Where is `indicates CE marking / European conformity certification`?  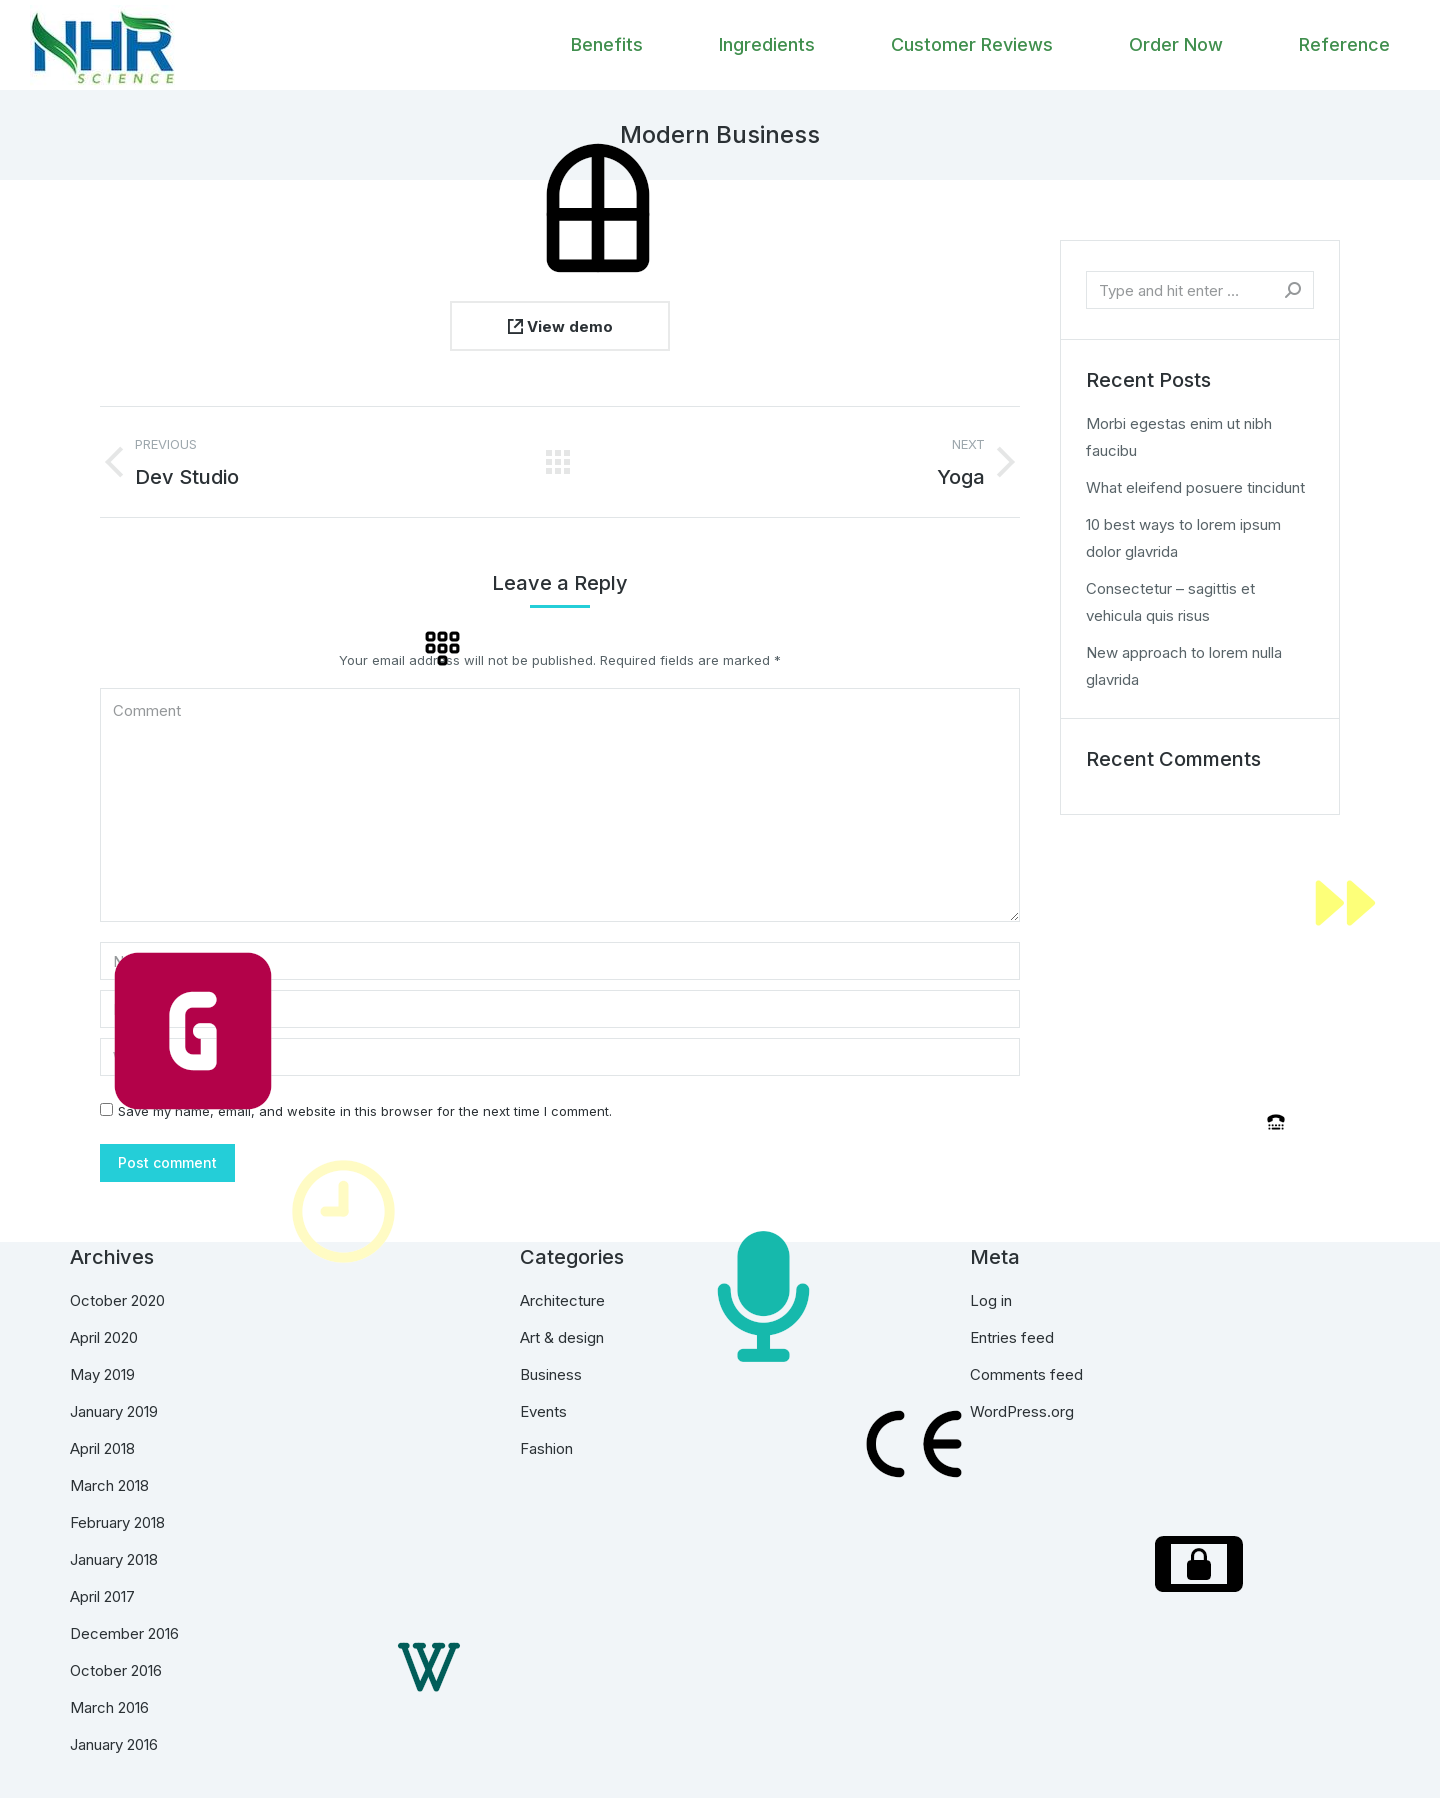 indicates CE marking / European conformity certification is located at coordinates (914, 1444).